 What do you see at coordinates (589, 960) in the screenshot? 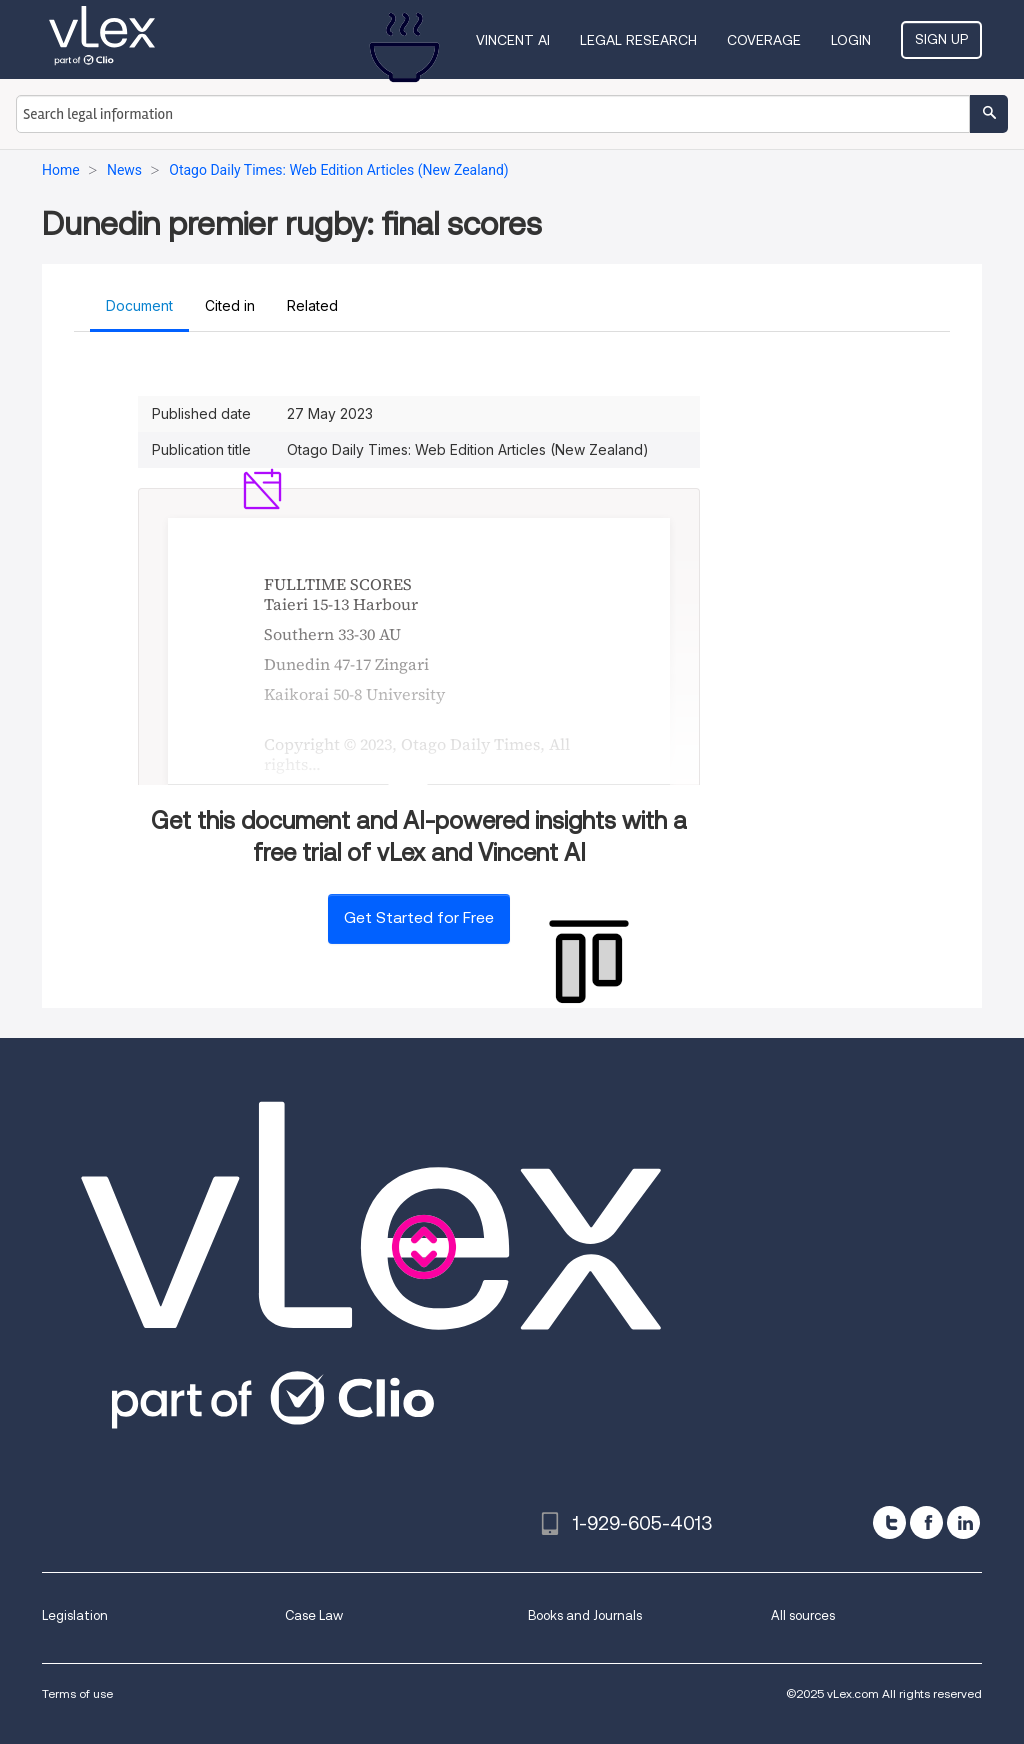
I see `align selected objects to the top edge` at bounding box center [589, 960].